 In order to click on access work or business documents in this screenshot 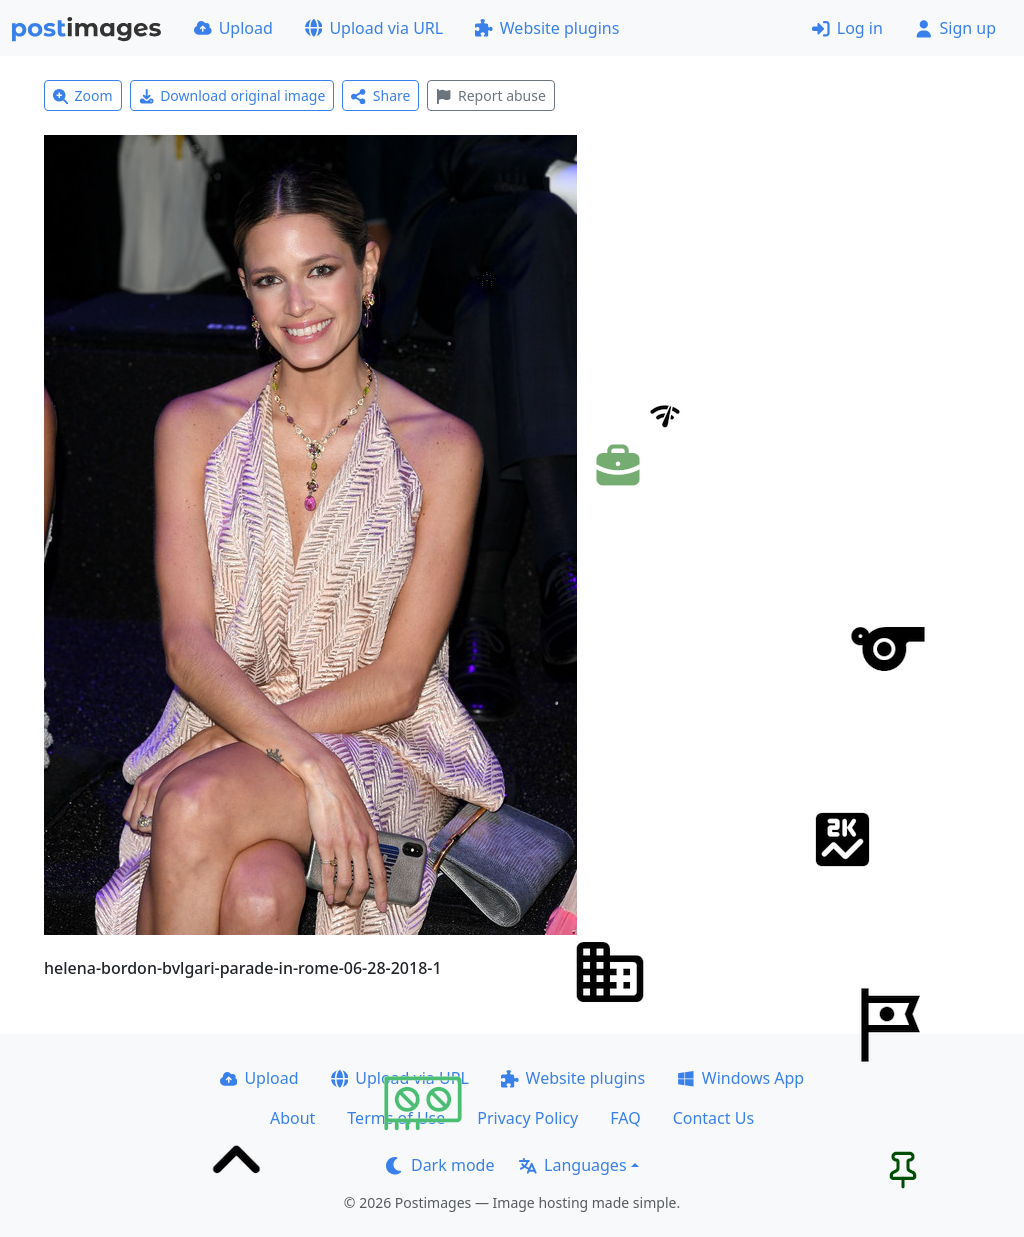, I will do `click(618, 466)`.